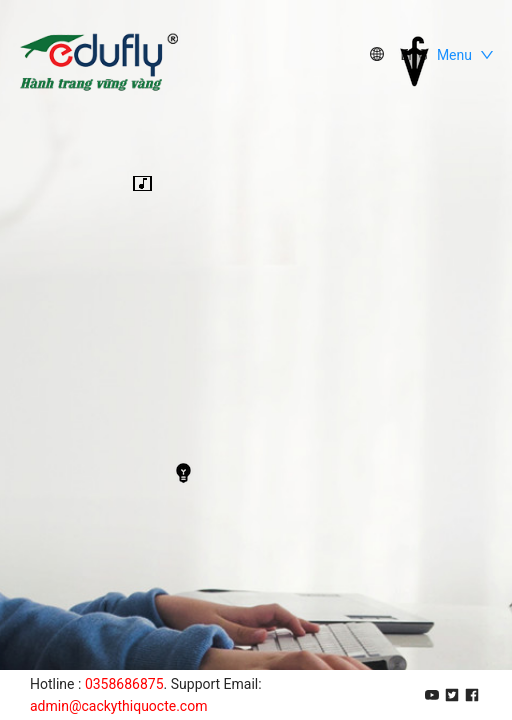  I want to click on play or browse music videos, so click(142, 183).